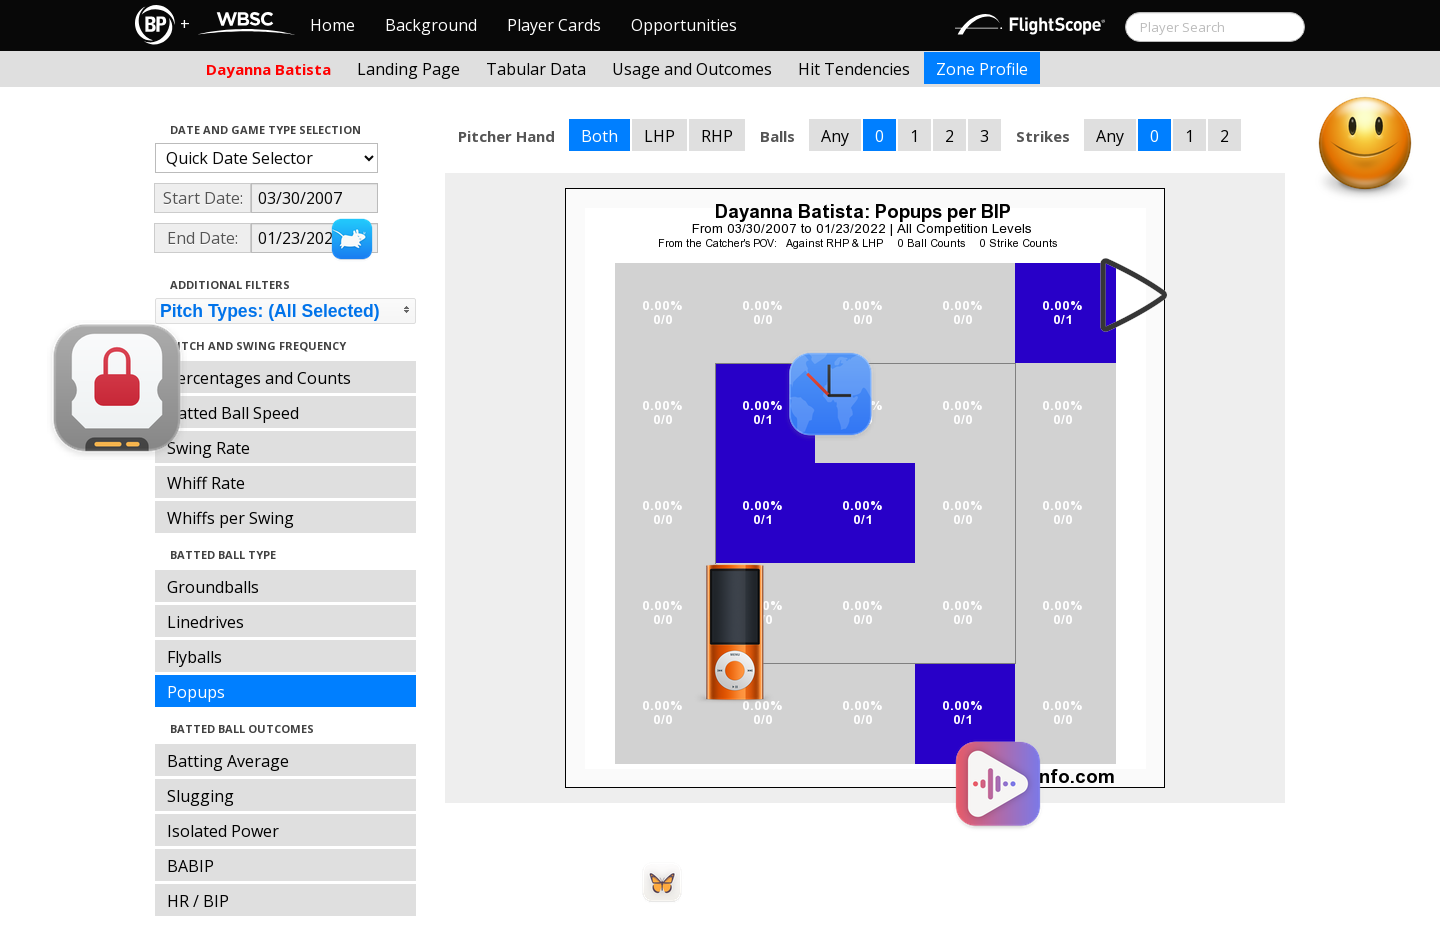  What do you see at coordinates (352, 239) in the screenshot?
I see `launch xfce desktop environment` at bounding box center [352, 239].